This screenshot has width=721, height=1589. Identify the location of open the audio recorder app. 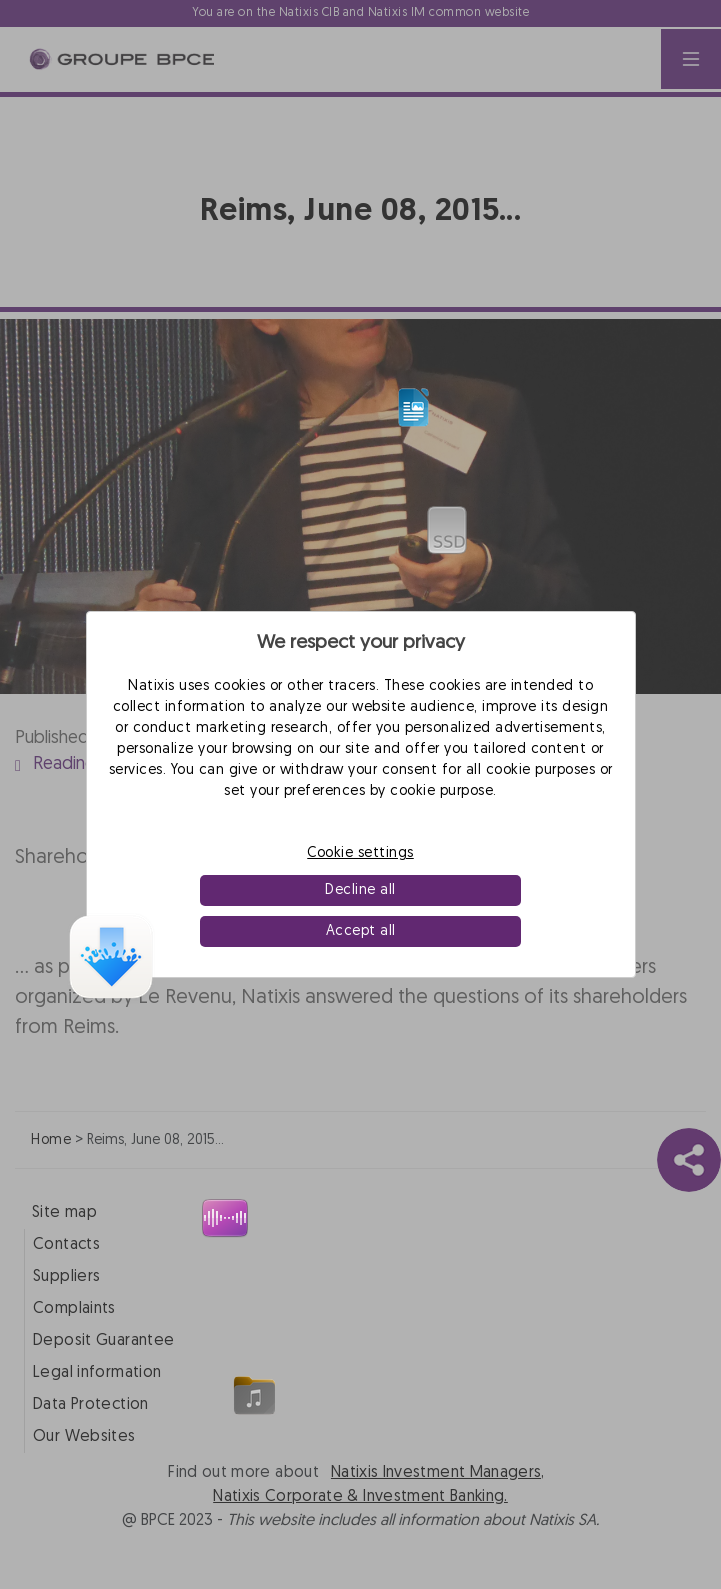
(225, 1218).